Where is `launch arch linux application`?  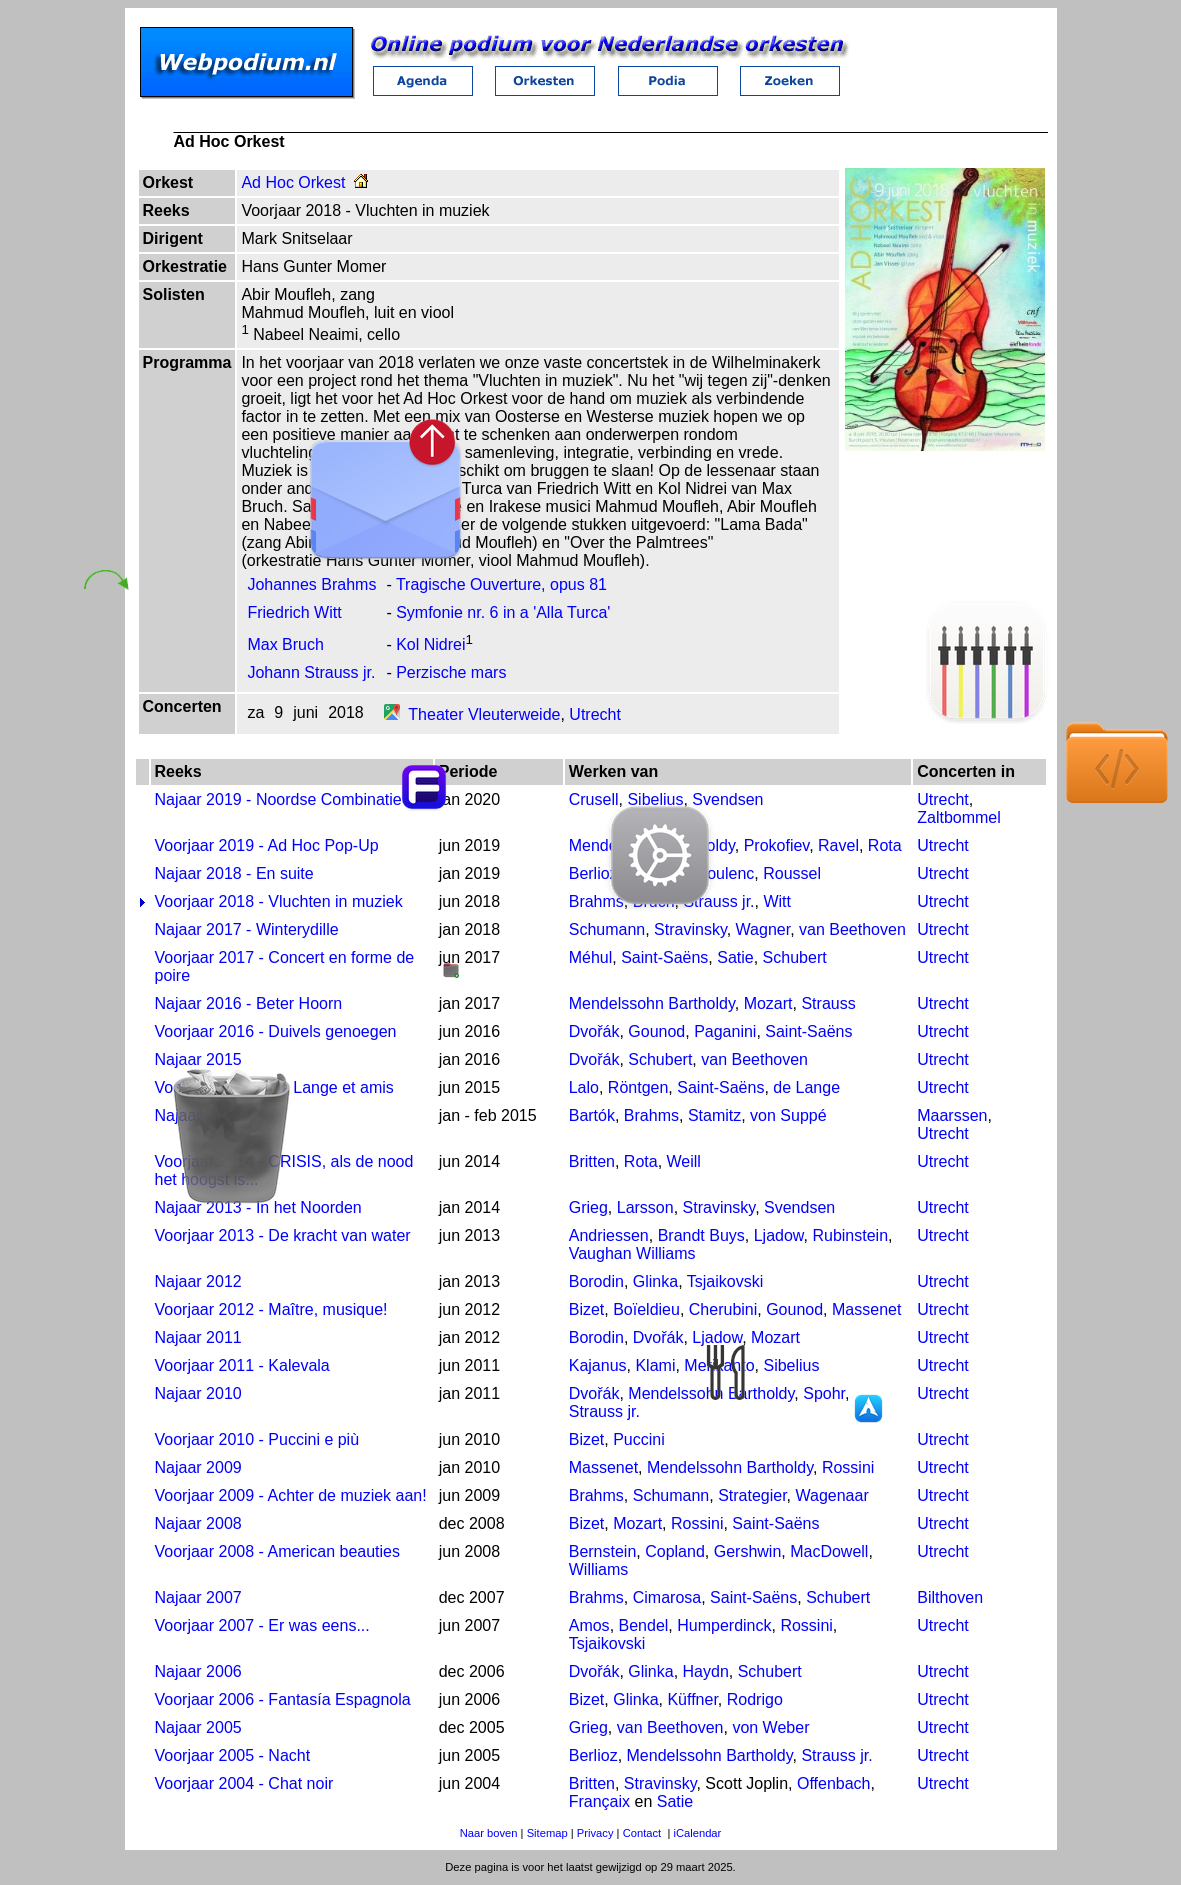
launch arch linux application is located at coordinates (868, 1408).